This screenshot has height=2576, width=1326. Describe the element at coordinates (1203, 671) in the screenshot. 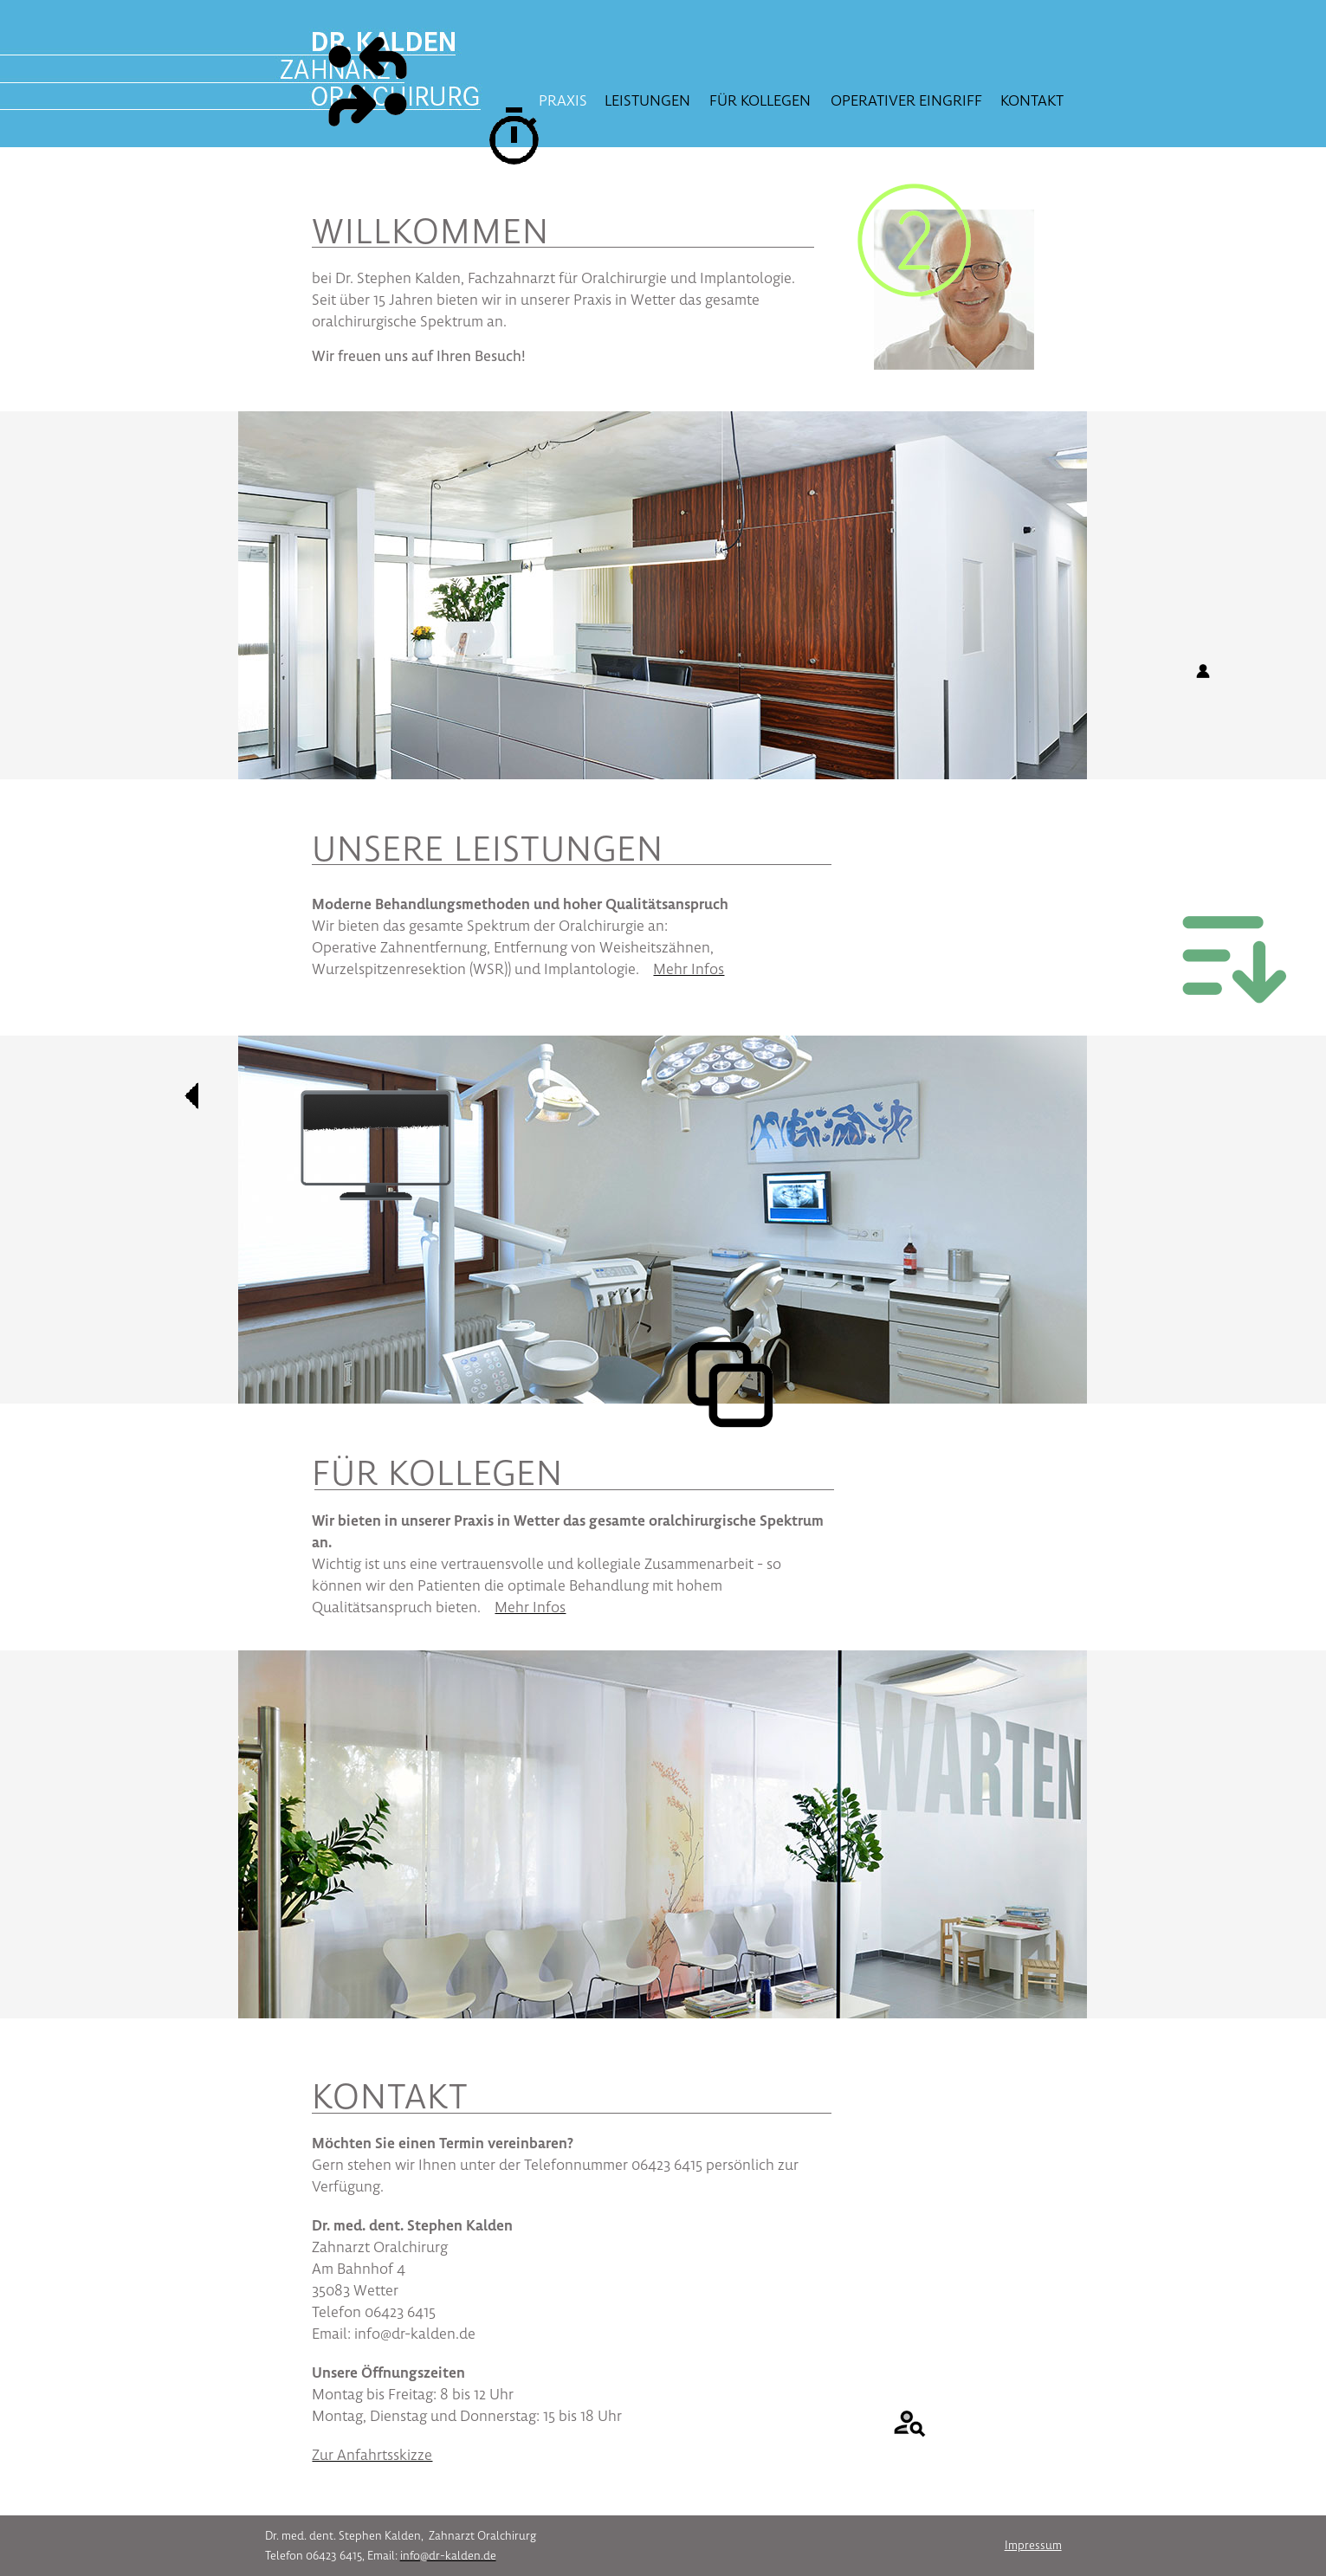

I see `view your profile` at that location.